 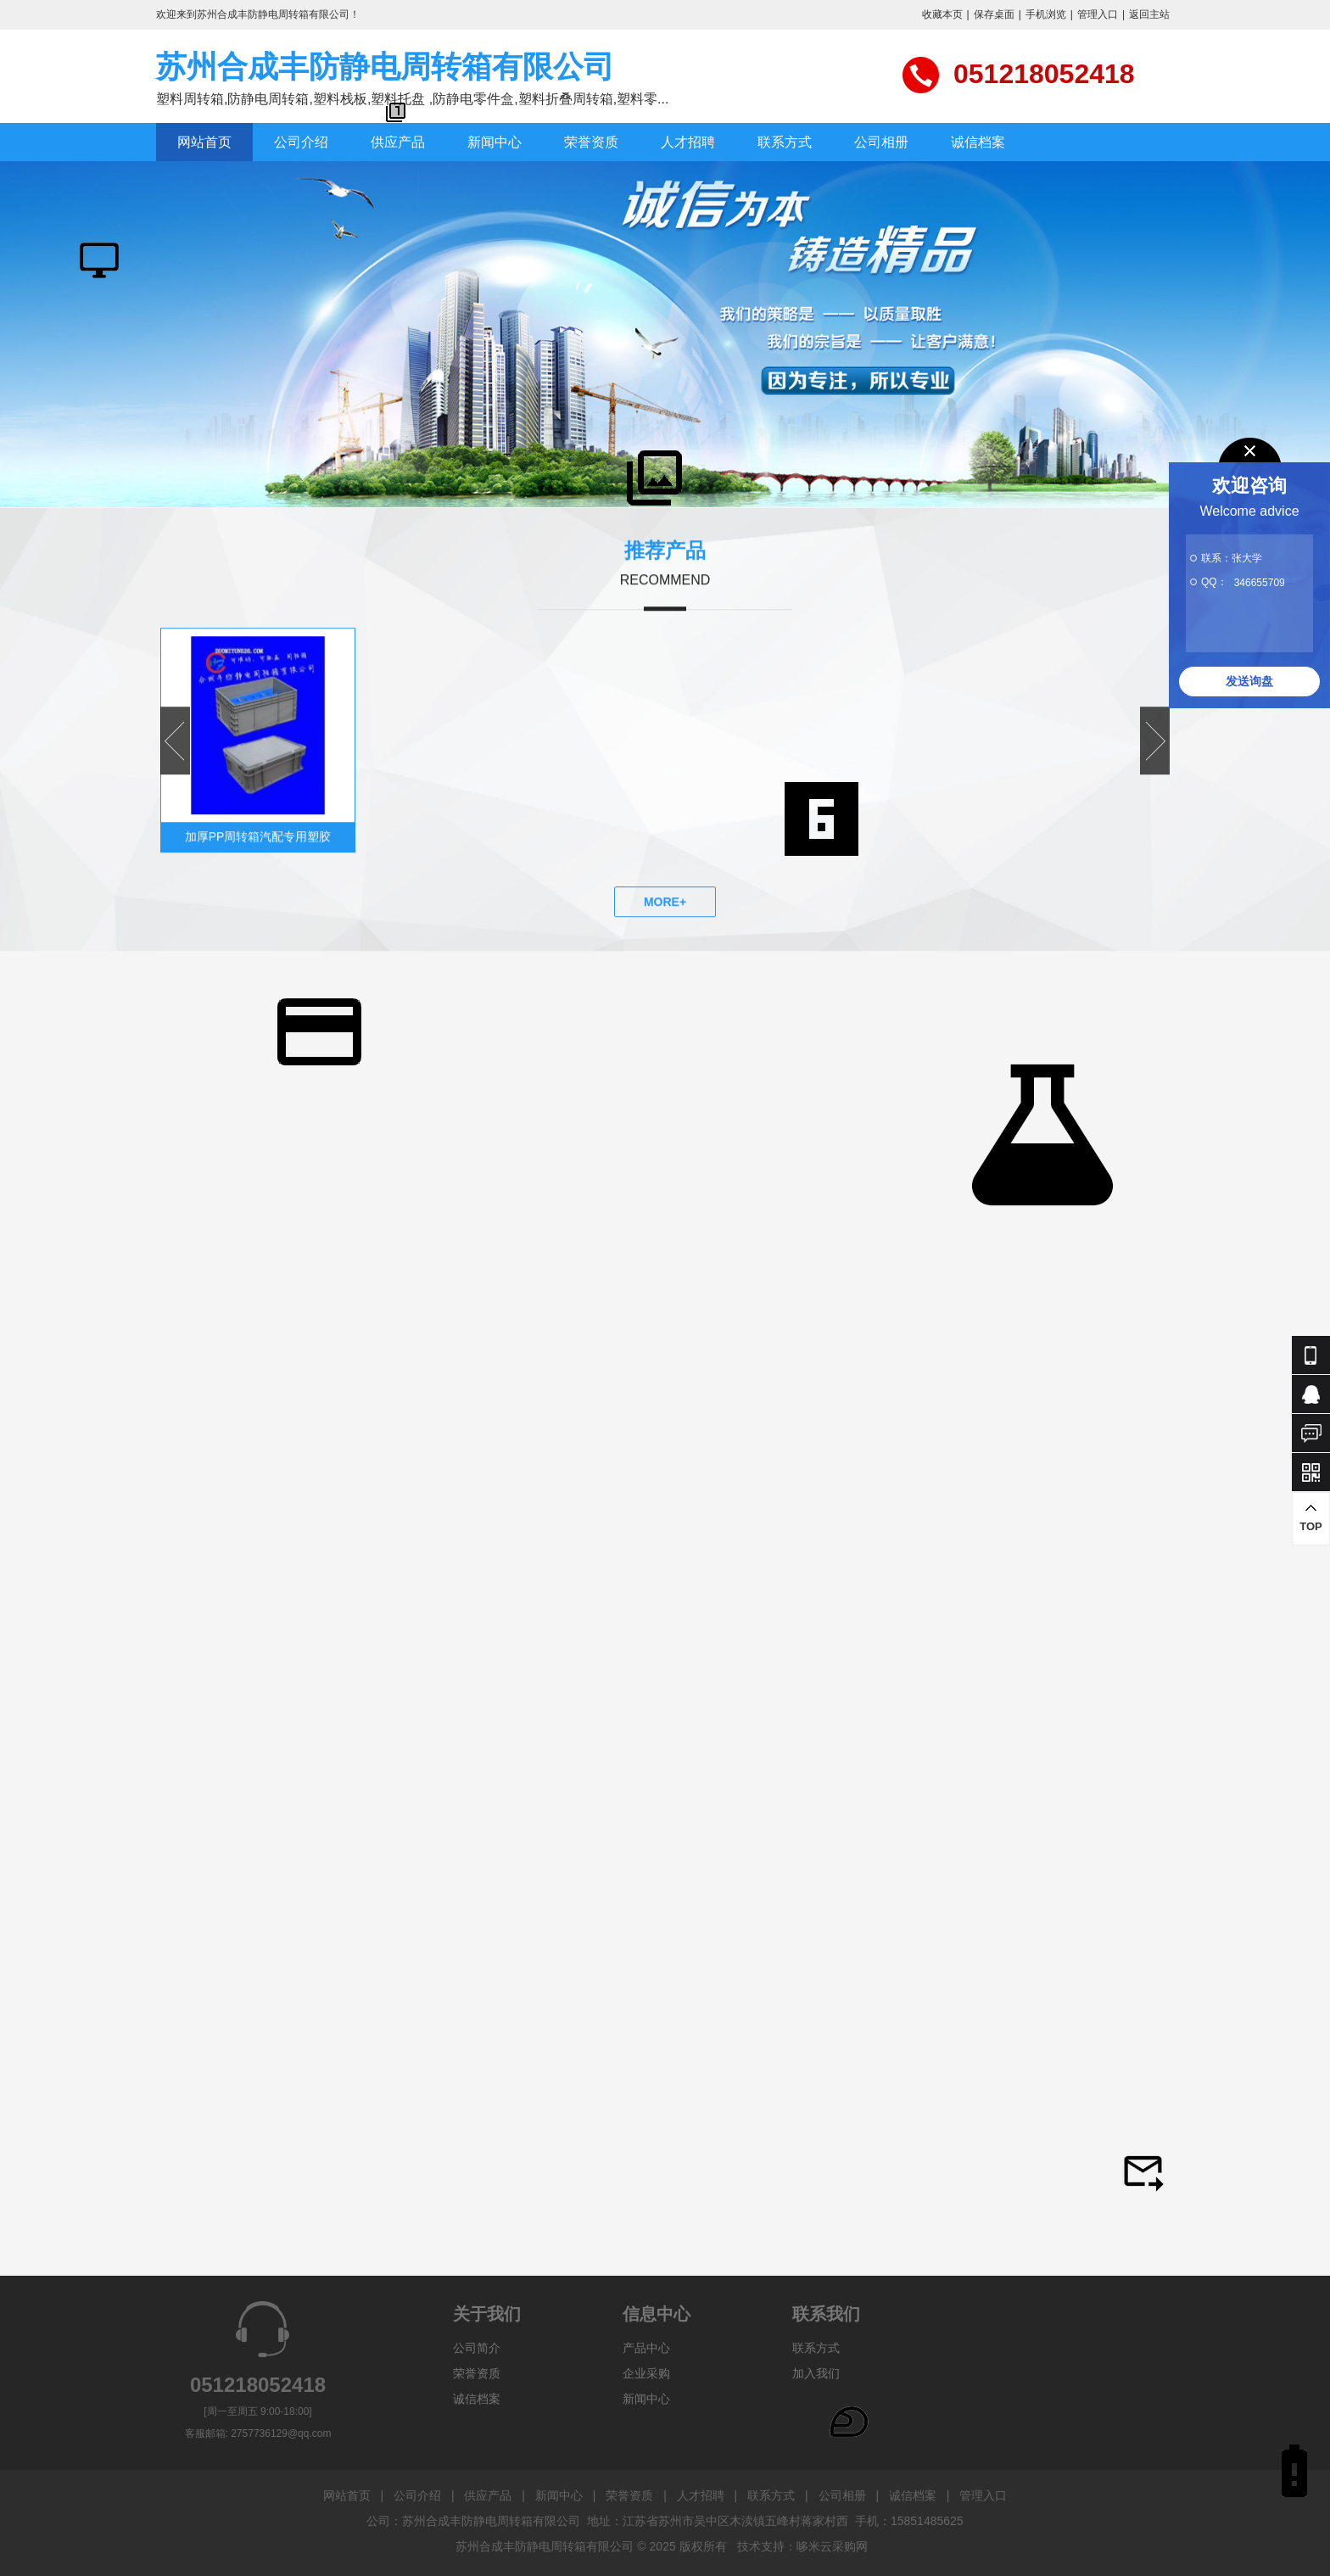 I want to click on access lab or experimental features, so click(x=1042, y=1135).